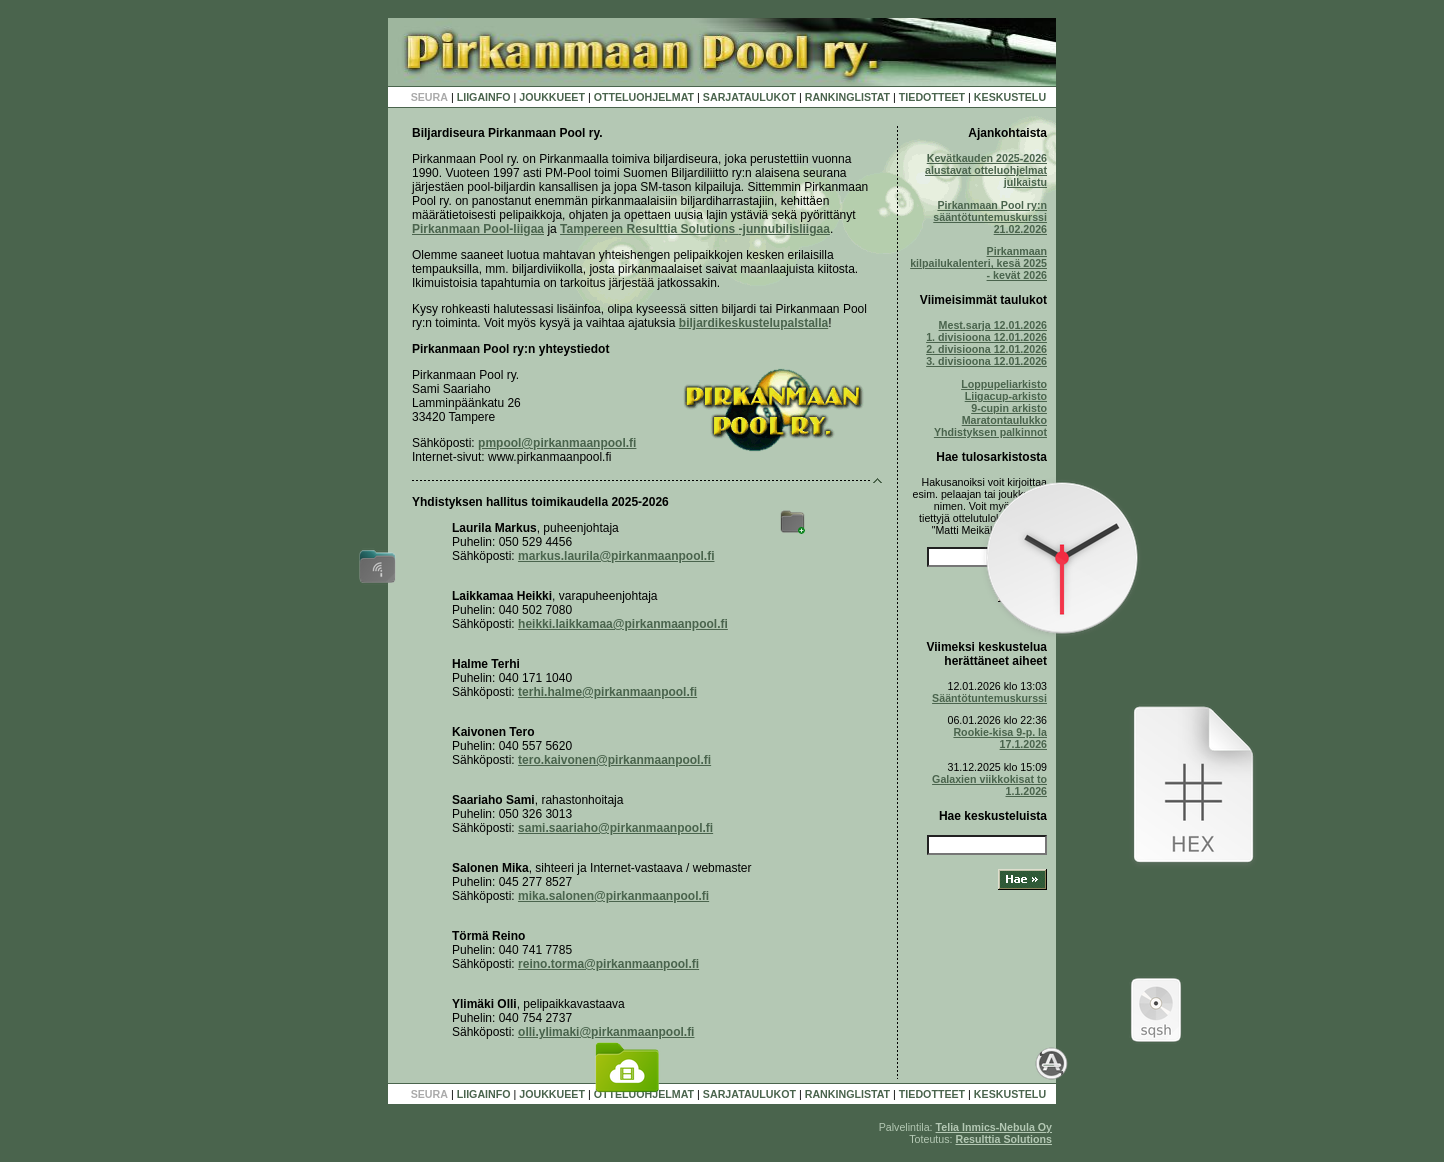 Image resolution: width=1444 pixels, height=1162 pixels. I want to click on open insync cloud sync folder, so click(377, 566).